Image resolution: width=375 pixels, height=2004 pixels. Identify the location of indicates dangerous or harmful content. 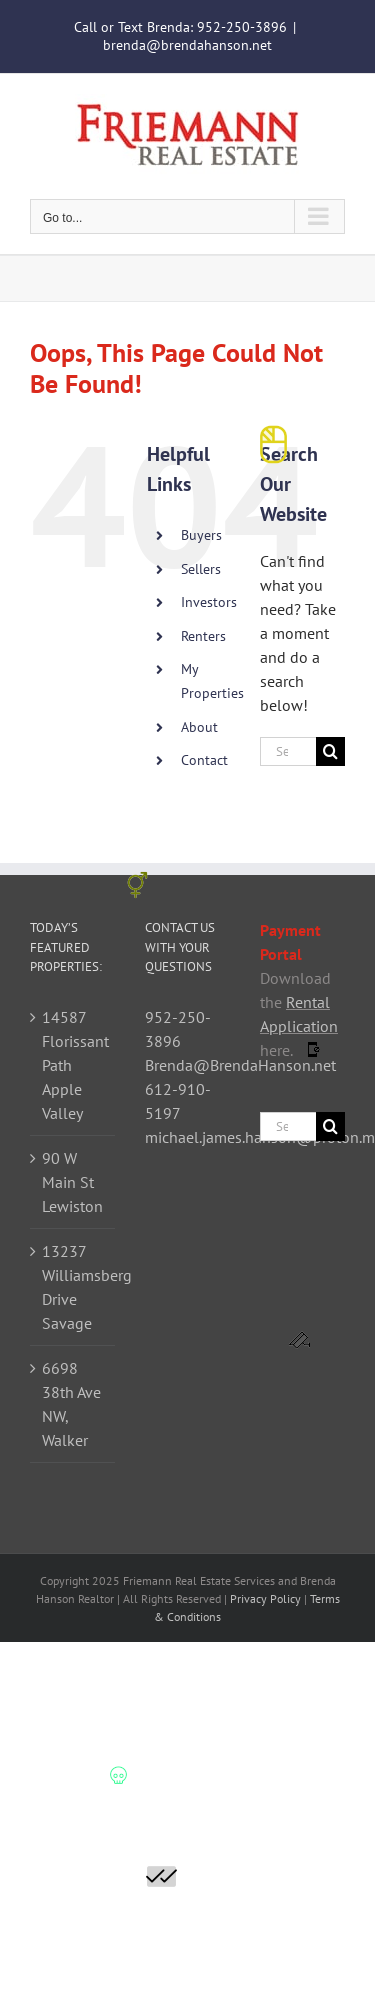
(118, 1775).